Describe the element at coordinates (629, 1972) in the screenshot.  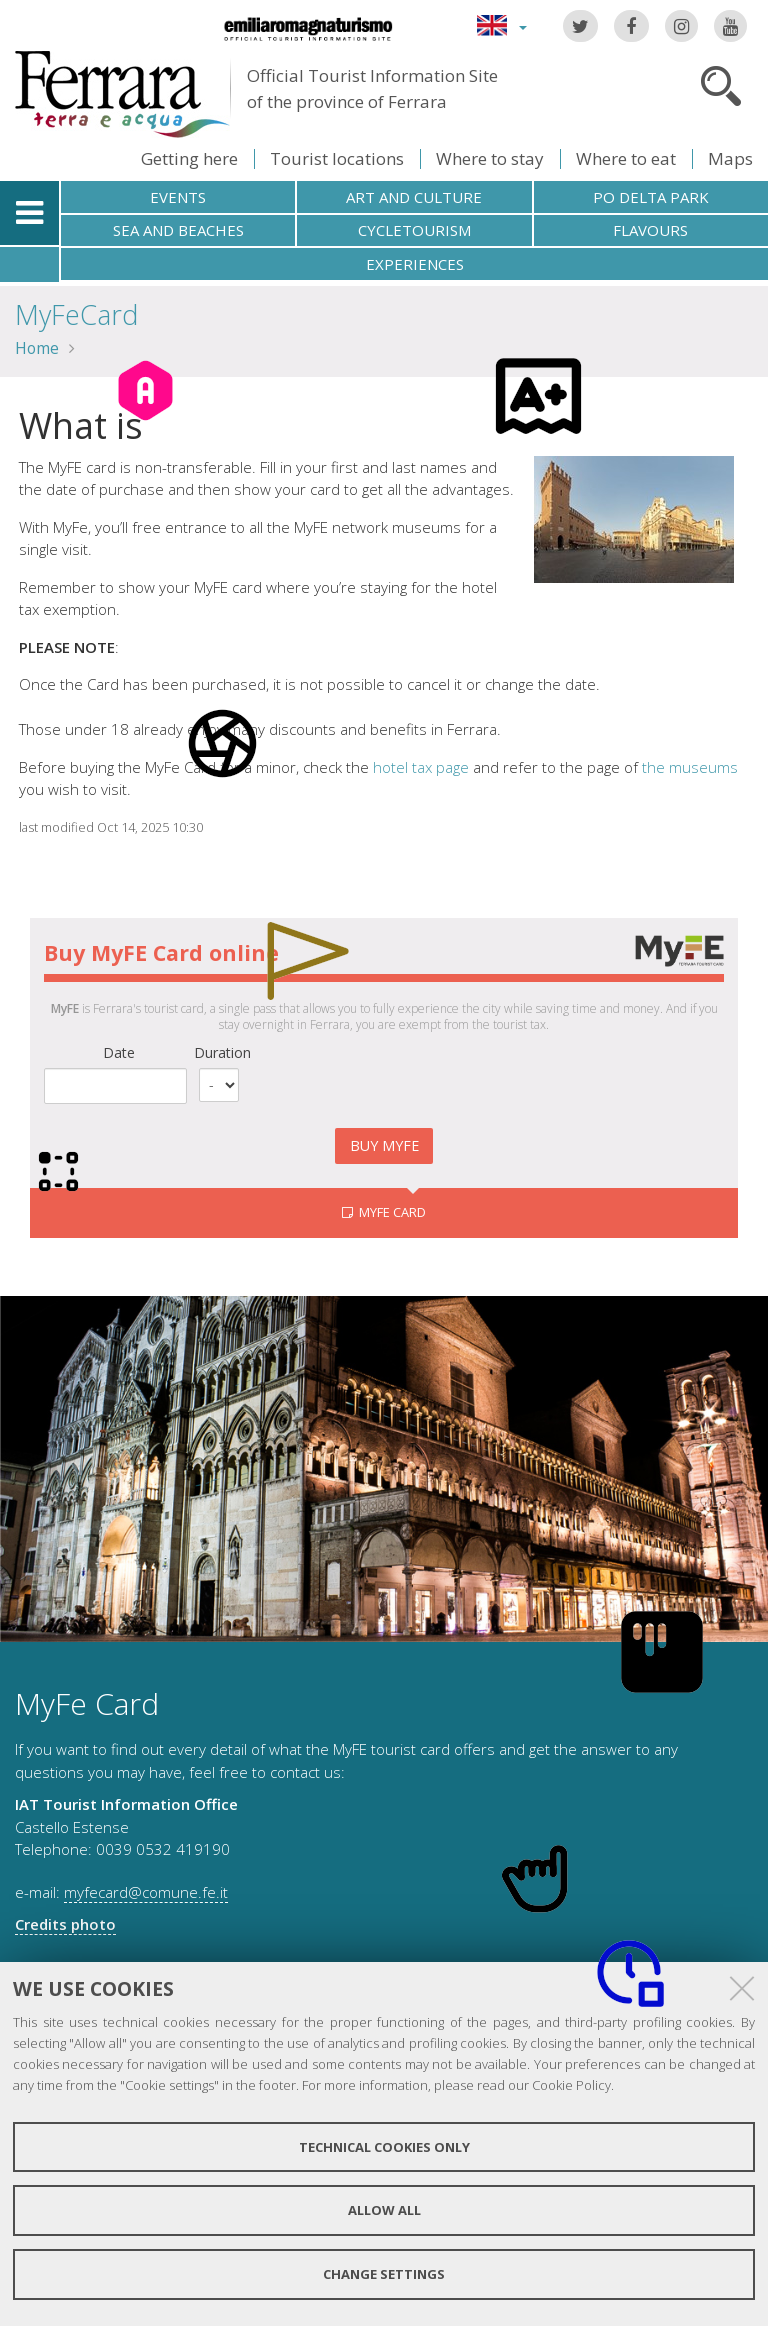
I see `stop a running timer` at that location.